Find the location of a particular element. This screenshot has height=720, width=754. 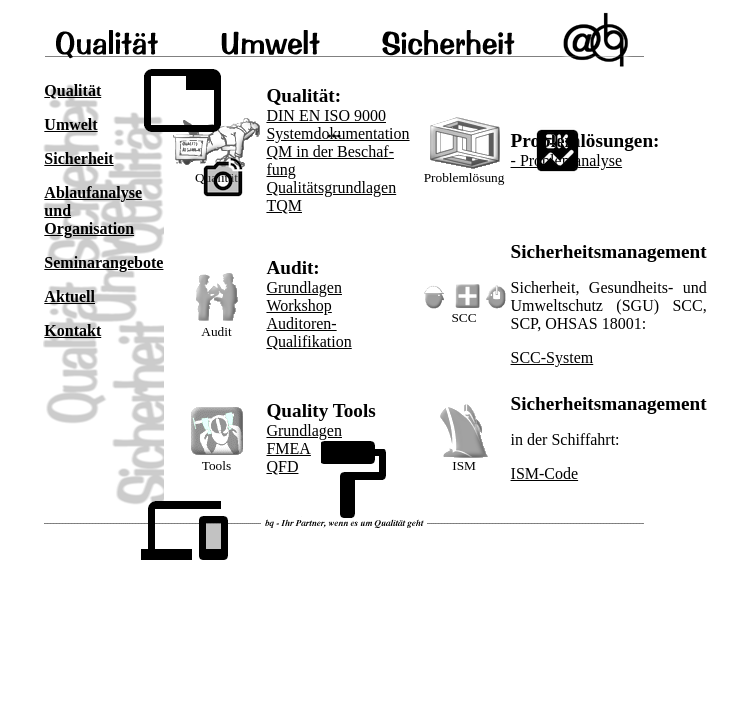

connect to a wireless or linked camera device is located at coordinates (223, 177).